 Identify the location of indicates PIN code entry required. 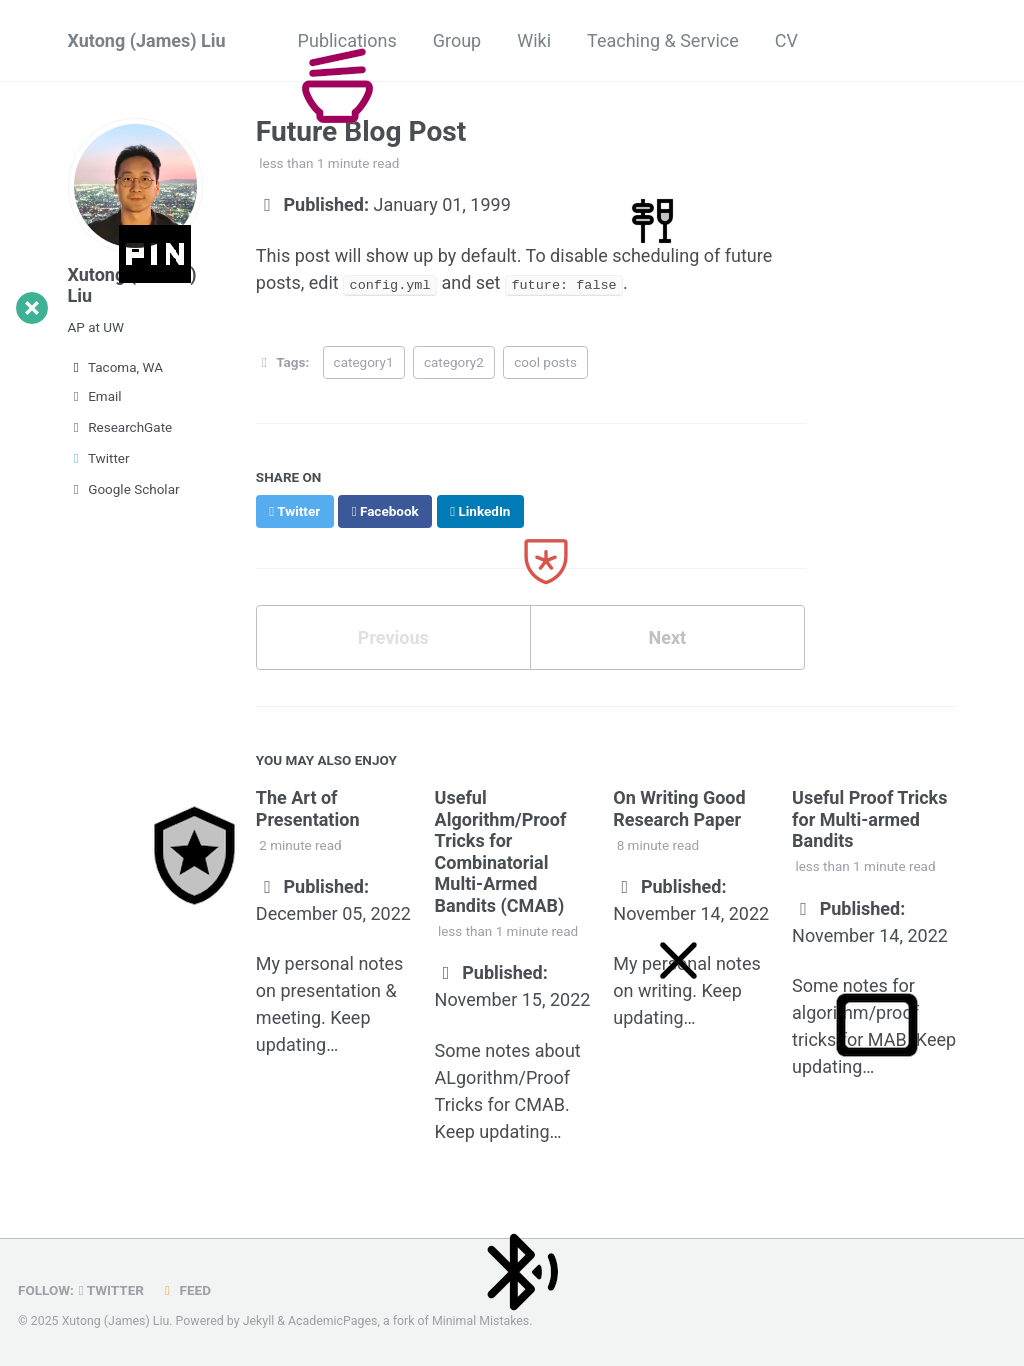
(155, 254).